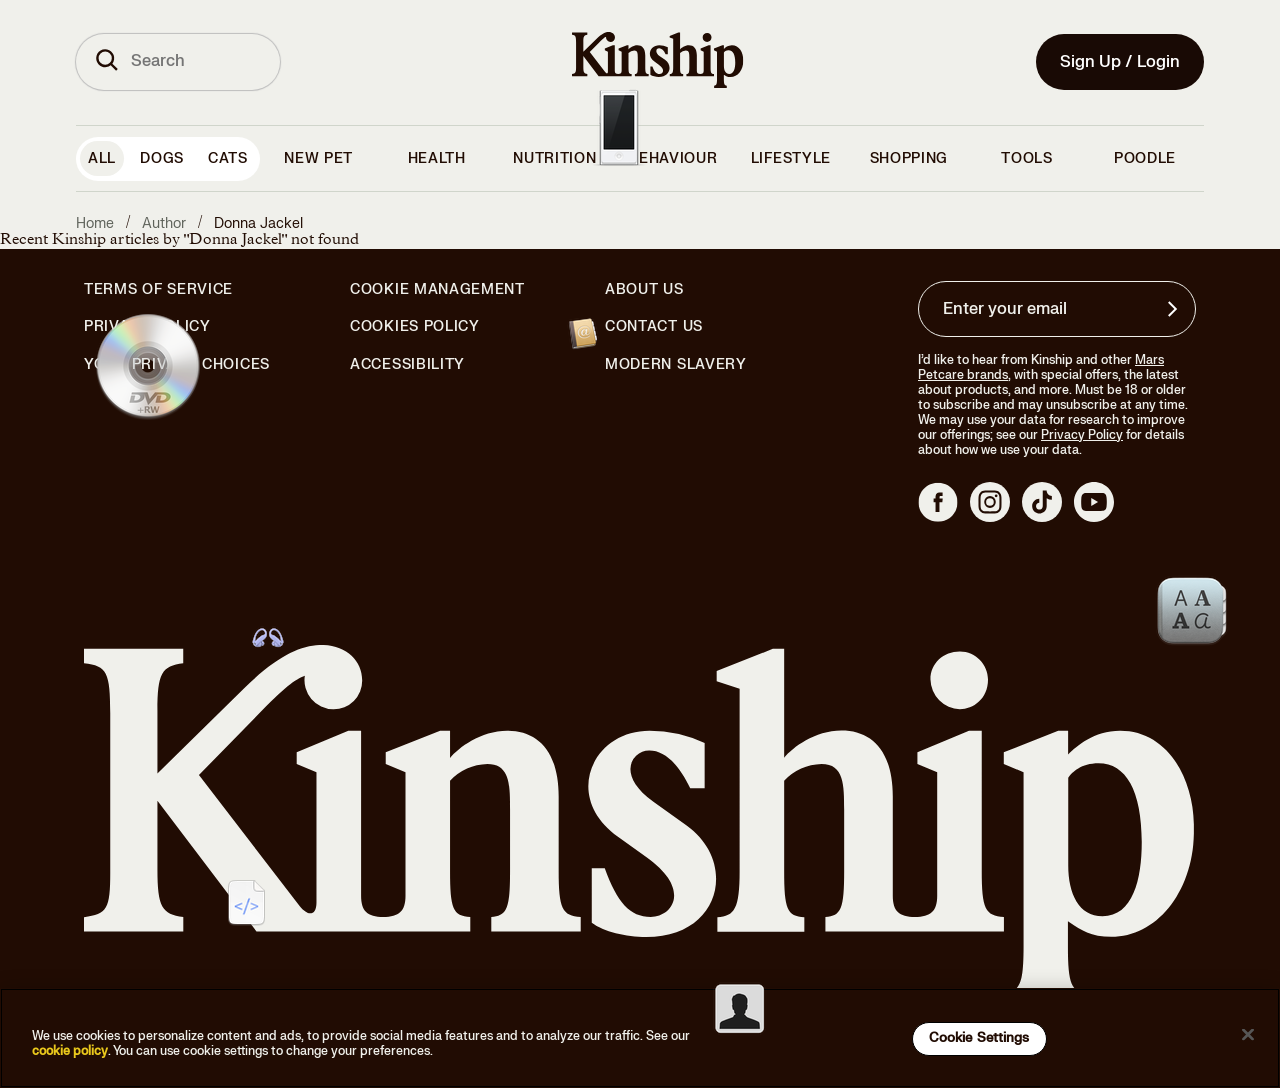 The height and width of the screenshot is (1088, 1280). I want to click on indicates a connected iPod nano device, so click(619, 128).